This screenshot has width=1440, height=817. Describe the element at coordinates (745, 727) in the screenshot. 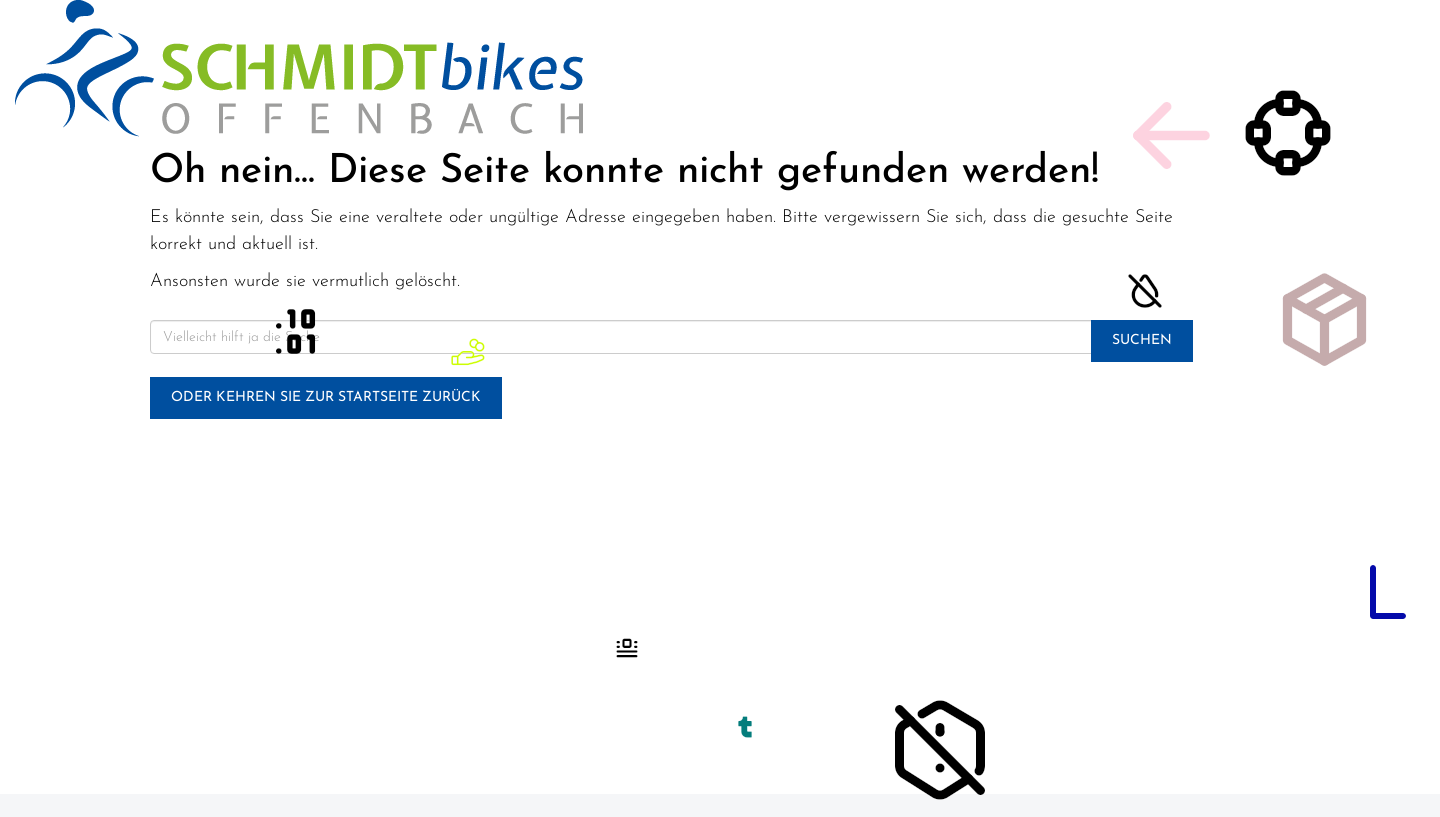

I see `open the Tumblr app` at that location.